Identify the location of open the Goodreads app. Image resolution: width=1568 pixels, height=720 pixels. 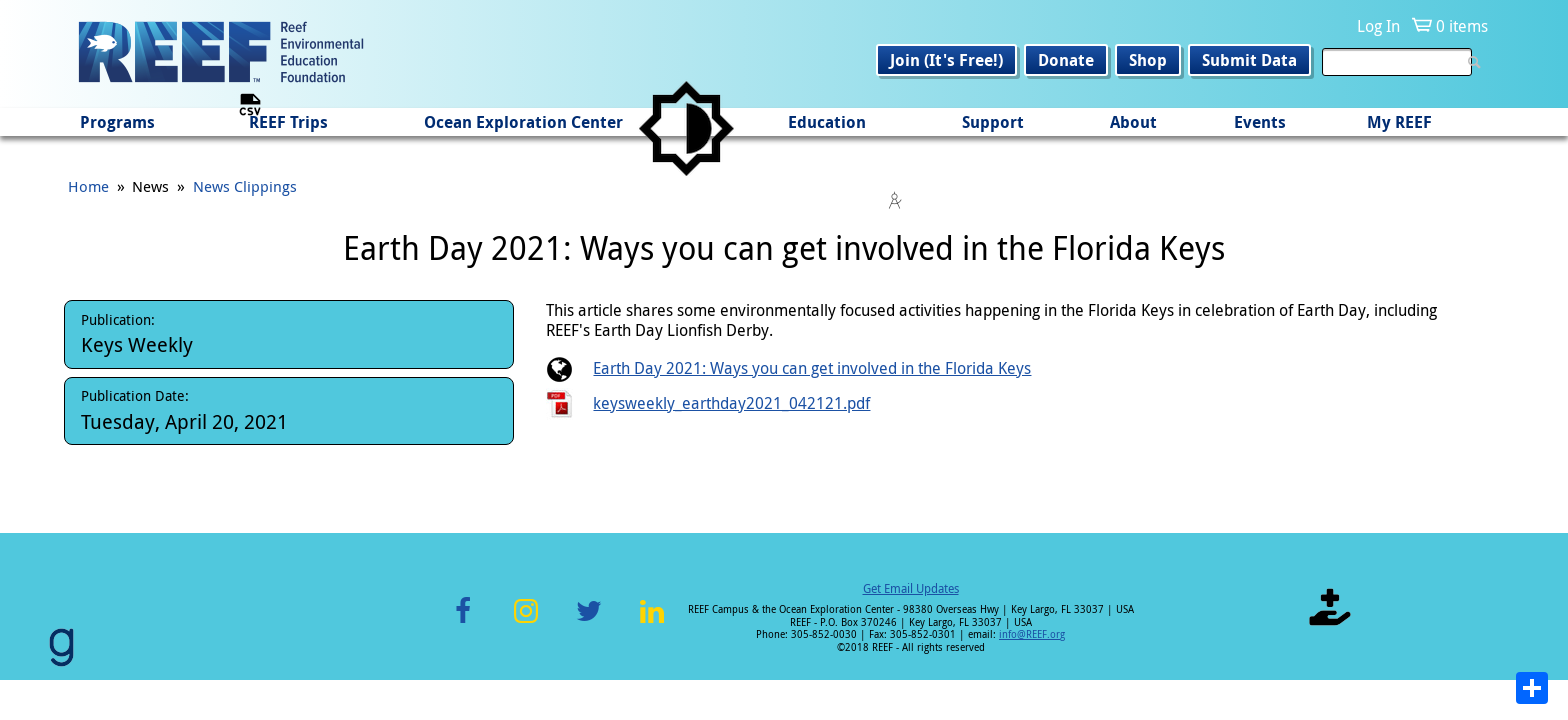
(61, 647).